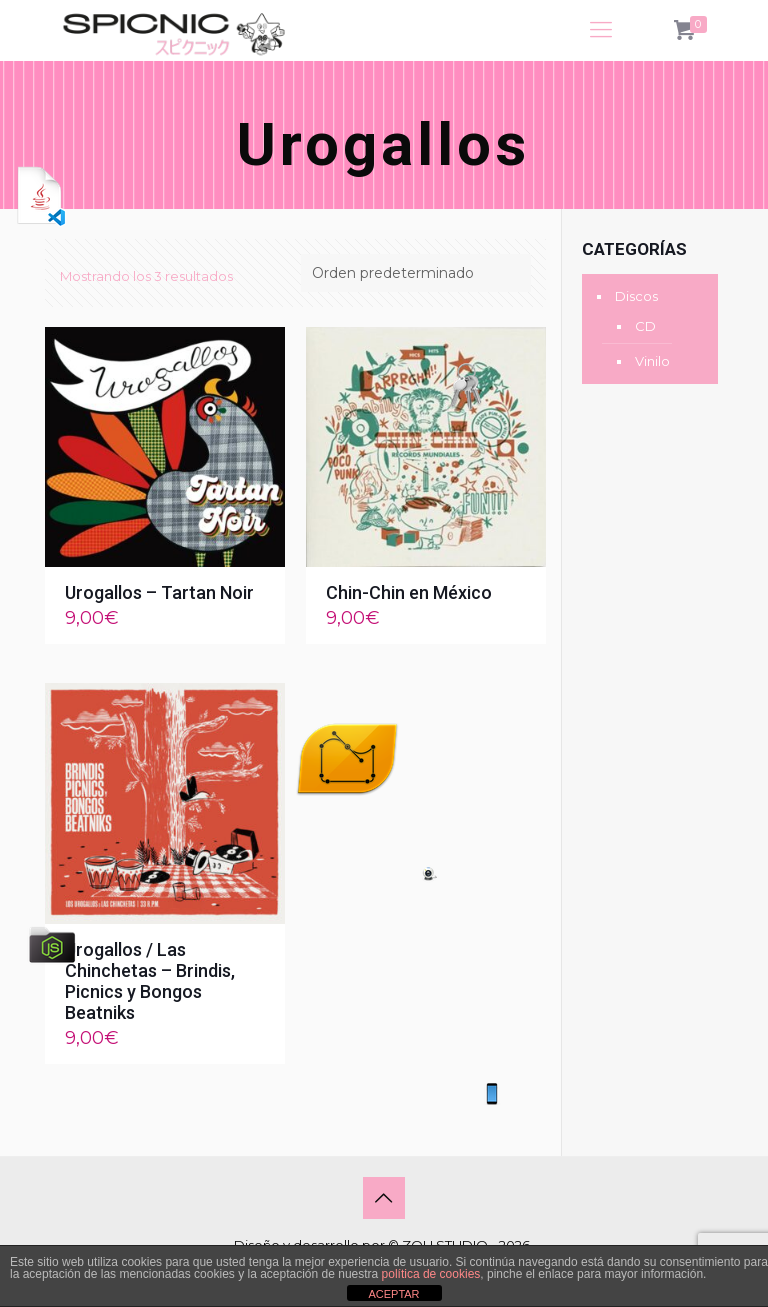 This screenshot has height=1307, width=768. Describe the element at coordinates (466, 387) in the screenshot. I see `access account and login settings` at that location.